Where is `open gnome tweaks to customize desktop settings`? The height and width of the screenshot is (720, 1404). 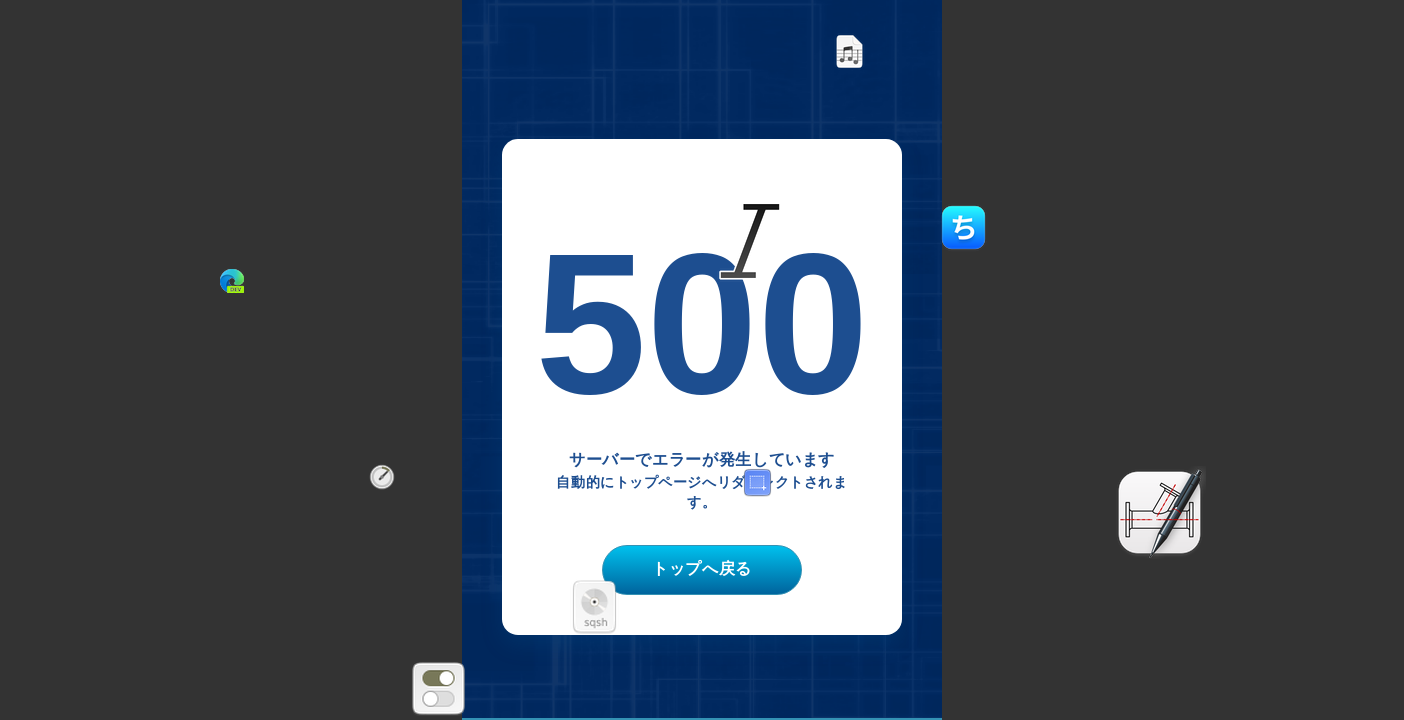 open gnome tweaks to customize desktop settings is located at coordinates (438, 688).